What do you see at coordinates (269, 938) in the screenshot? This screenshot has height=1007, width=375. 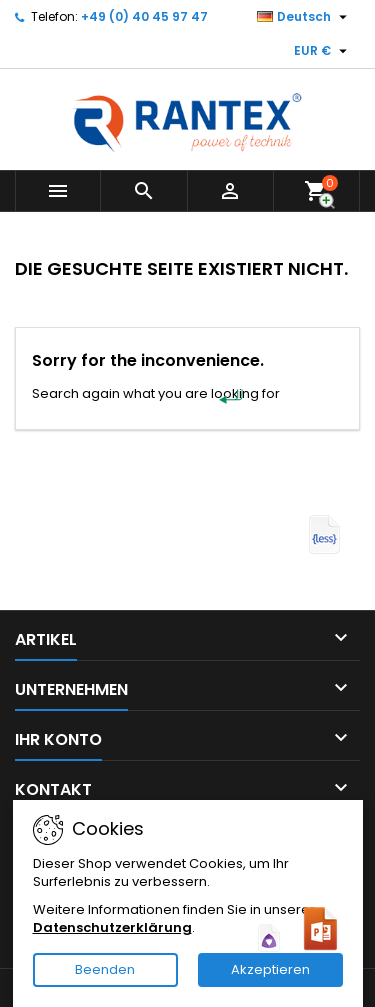 I see `meson build system configuration file` at bounding box center [269, 938].